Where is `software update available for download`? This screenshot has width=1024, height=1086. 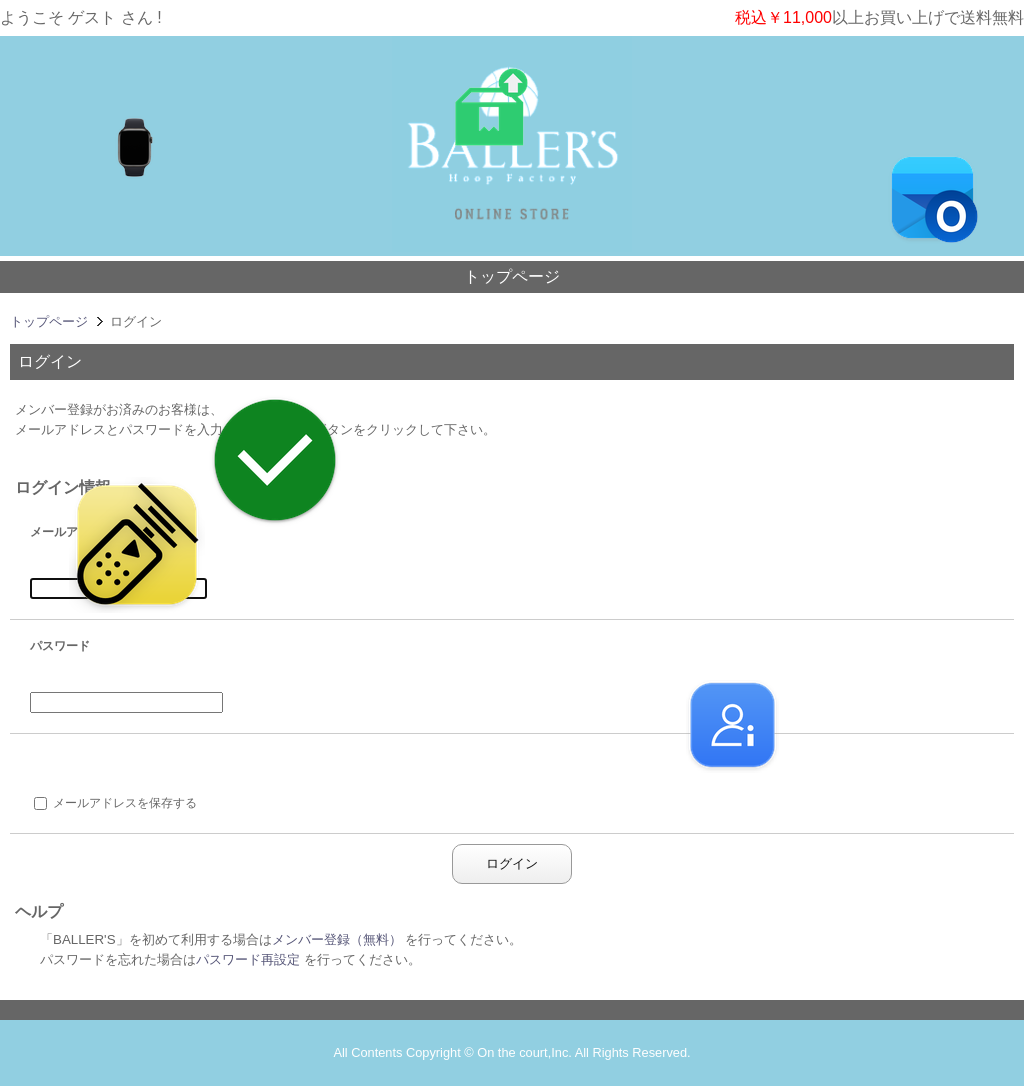
software update available for download is located at coordinates (489, 107).